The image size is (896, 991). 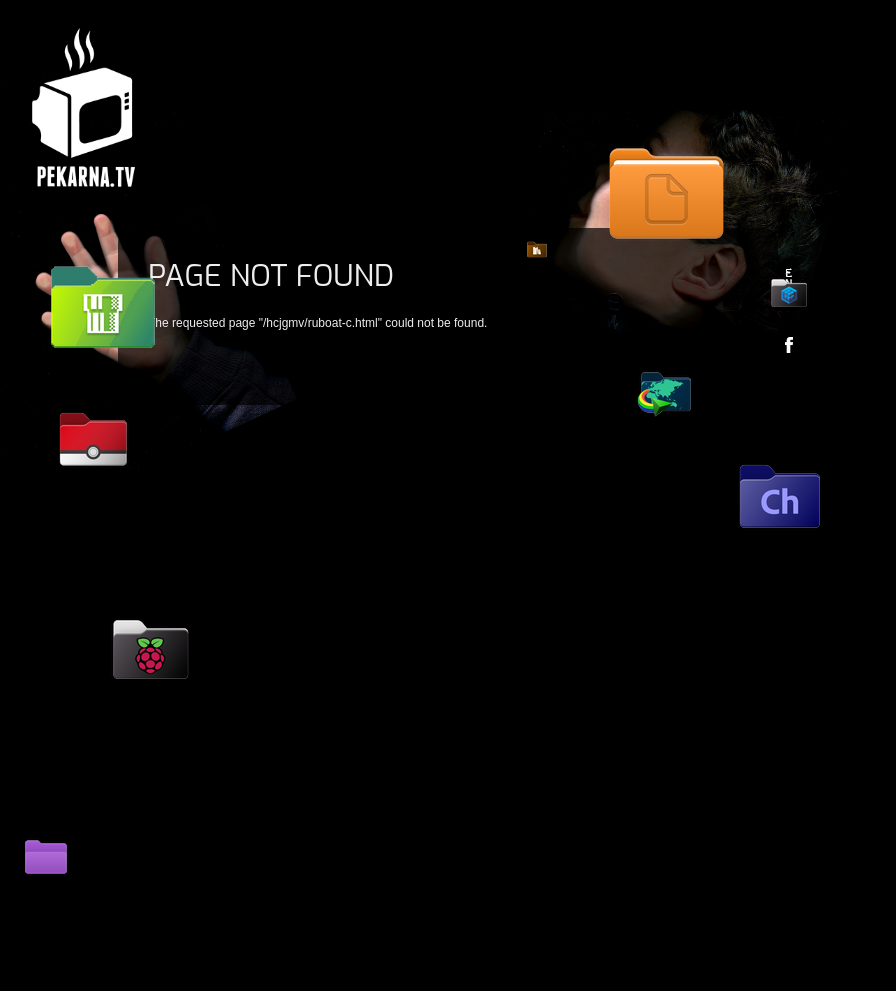 What do you see at coordinates (779, 498) in the screenshot?
I see `open adobe character animator project folder` at bounding box center [779, 498].